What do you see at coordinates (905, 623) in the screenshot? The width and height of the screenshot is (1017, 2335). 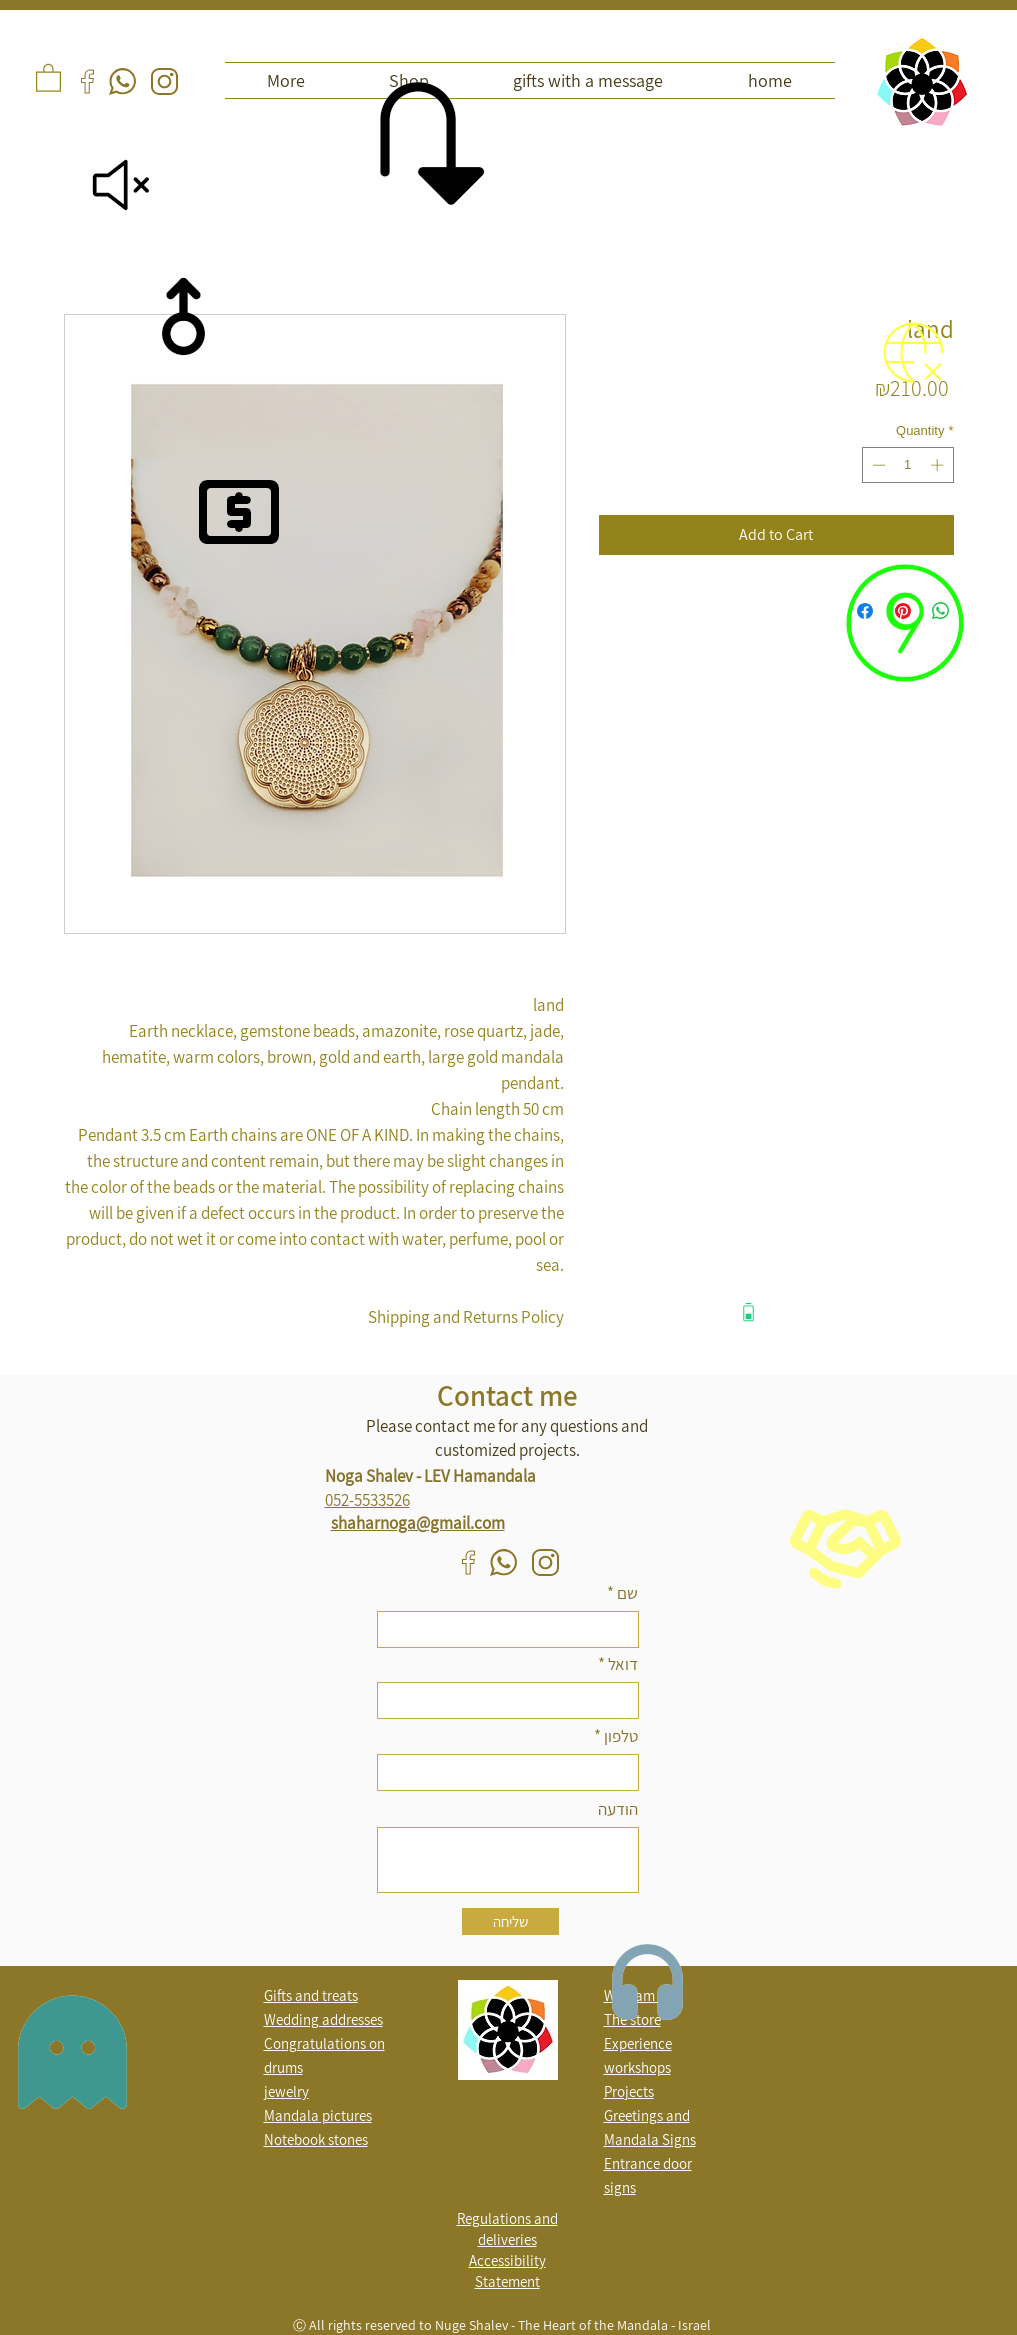 I see `indicates nine items or notifications` at bounding box center [905, 623].